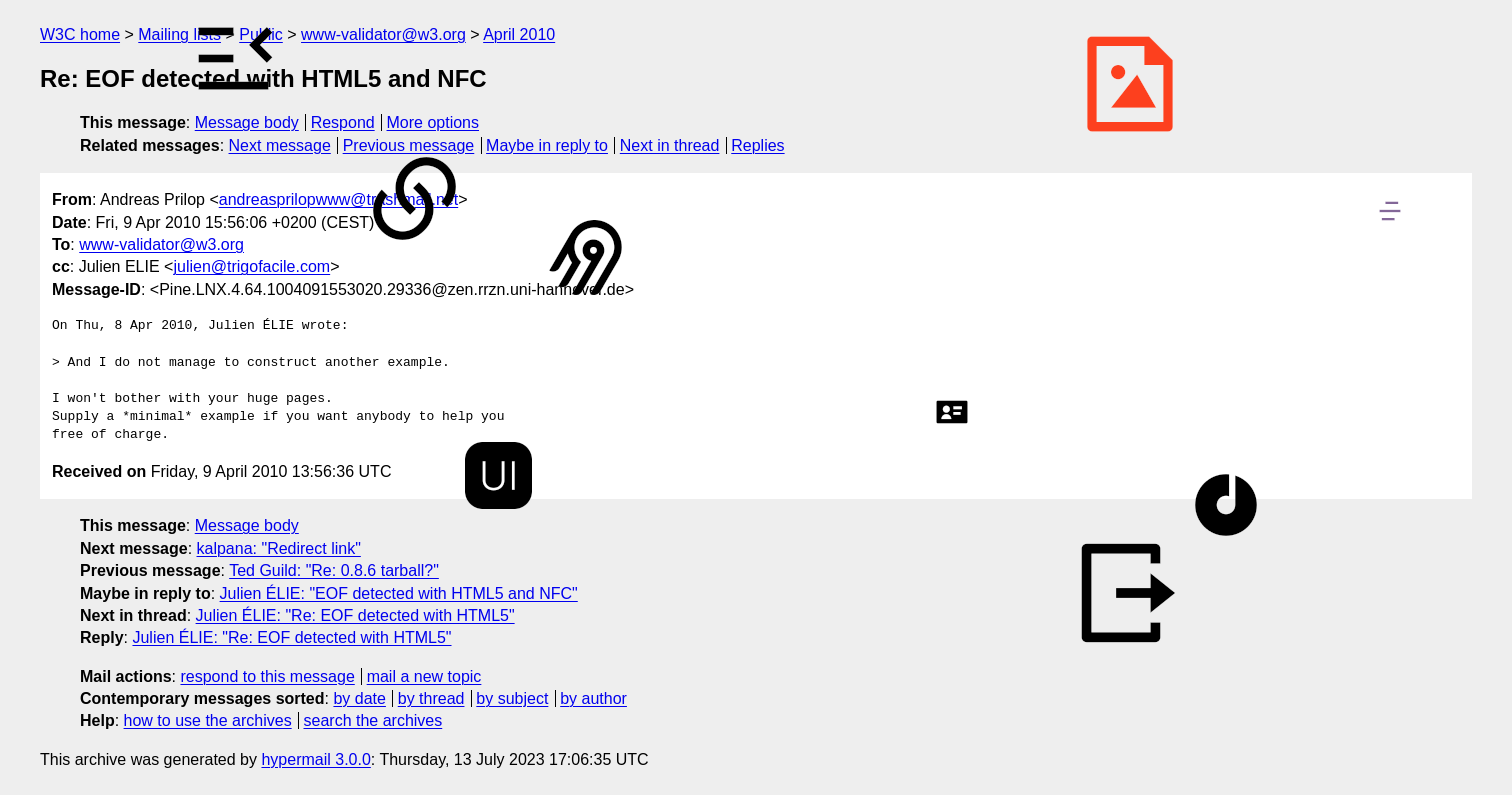  I want to click on open navigation menu, so click(1390, 211).